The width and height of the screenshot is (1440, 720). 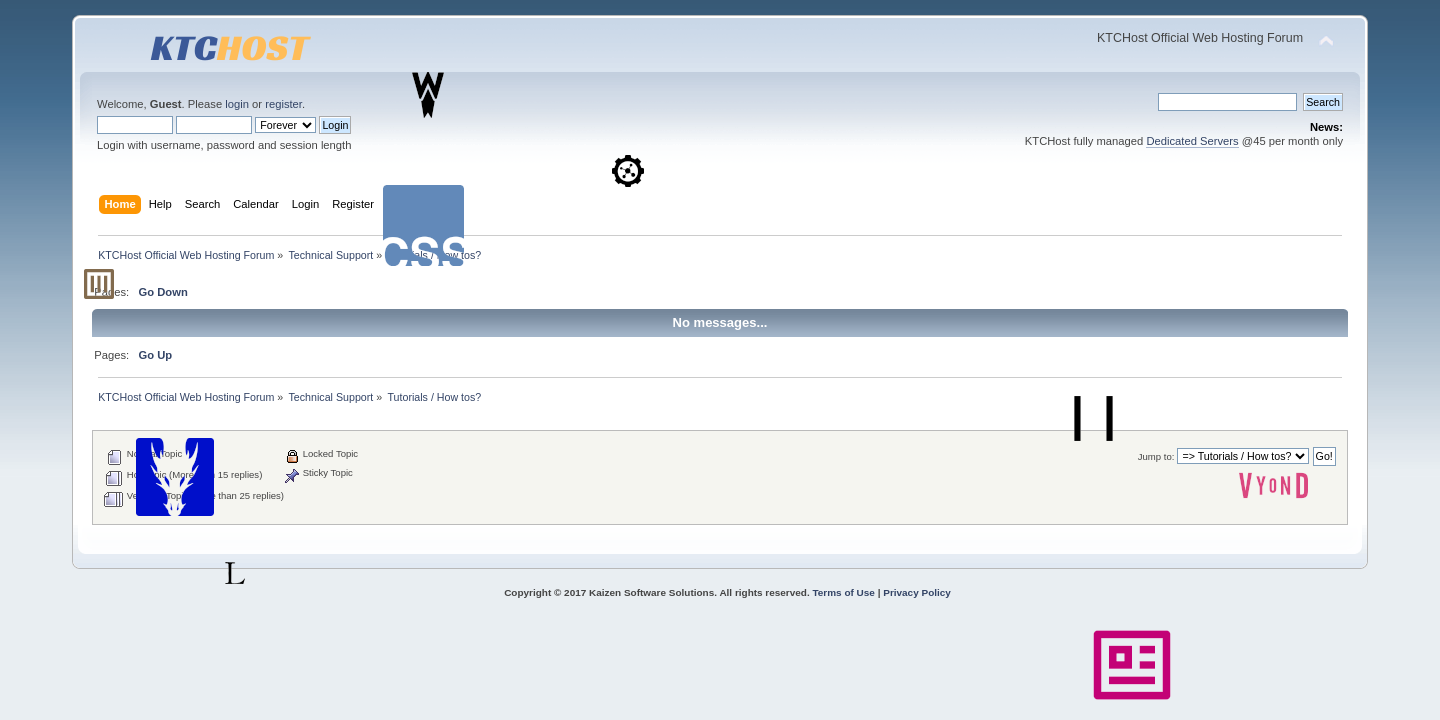 I want to click on open dragonframe stop-motion animation software, so click(x=175, y=477).